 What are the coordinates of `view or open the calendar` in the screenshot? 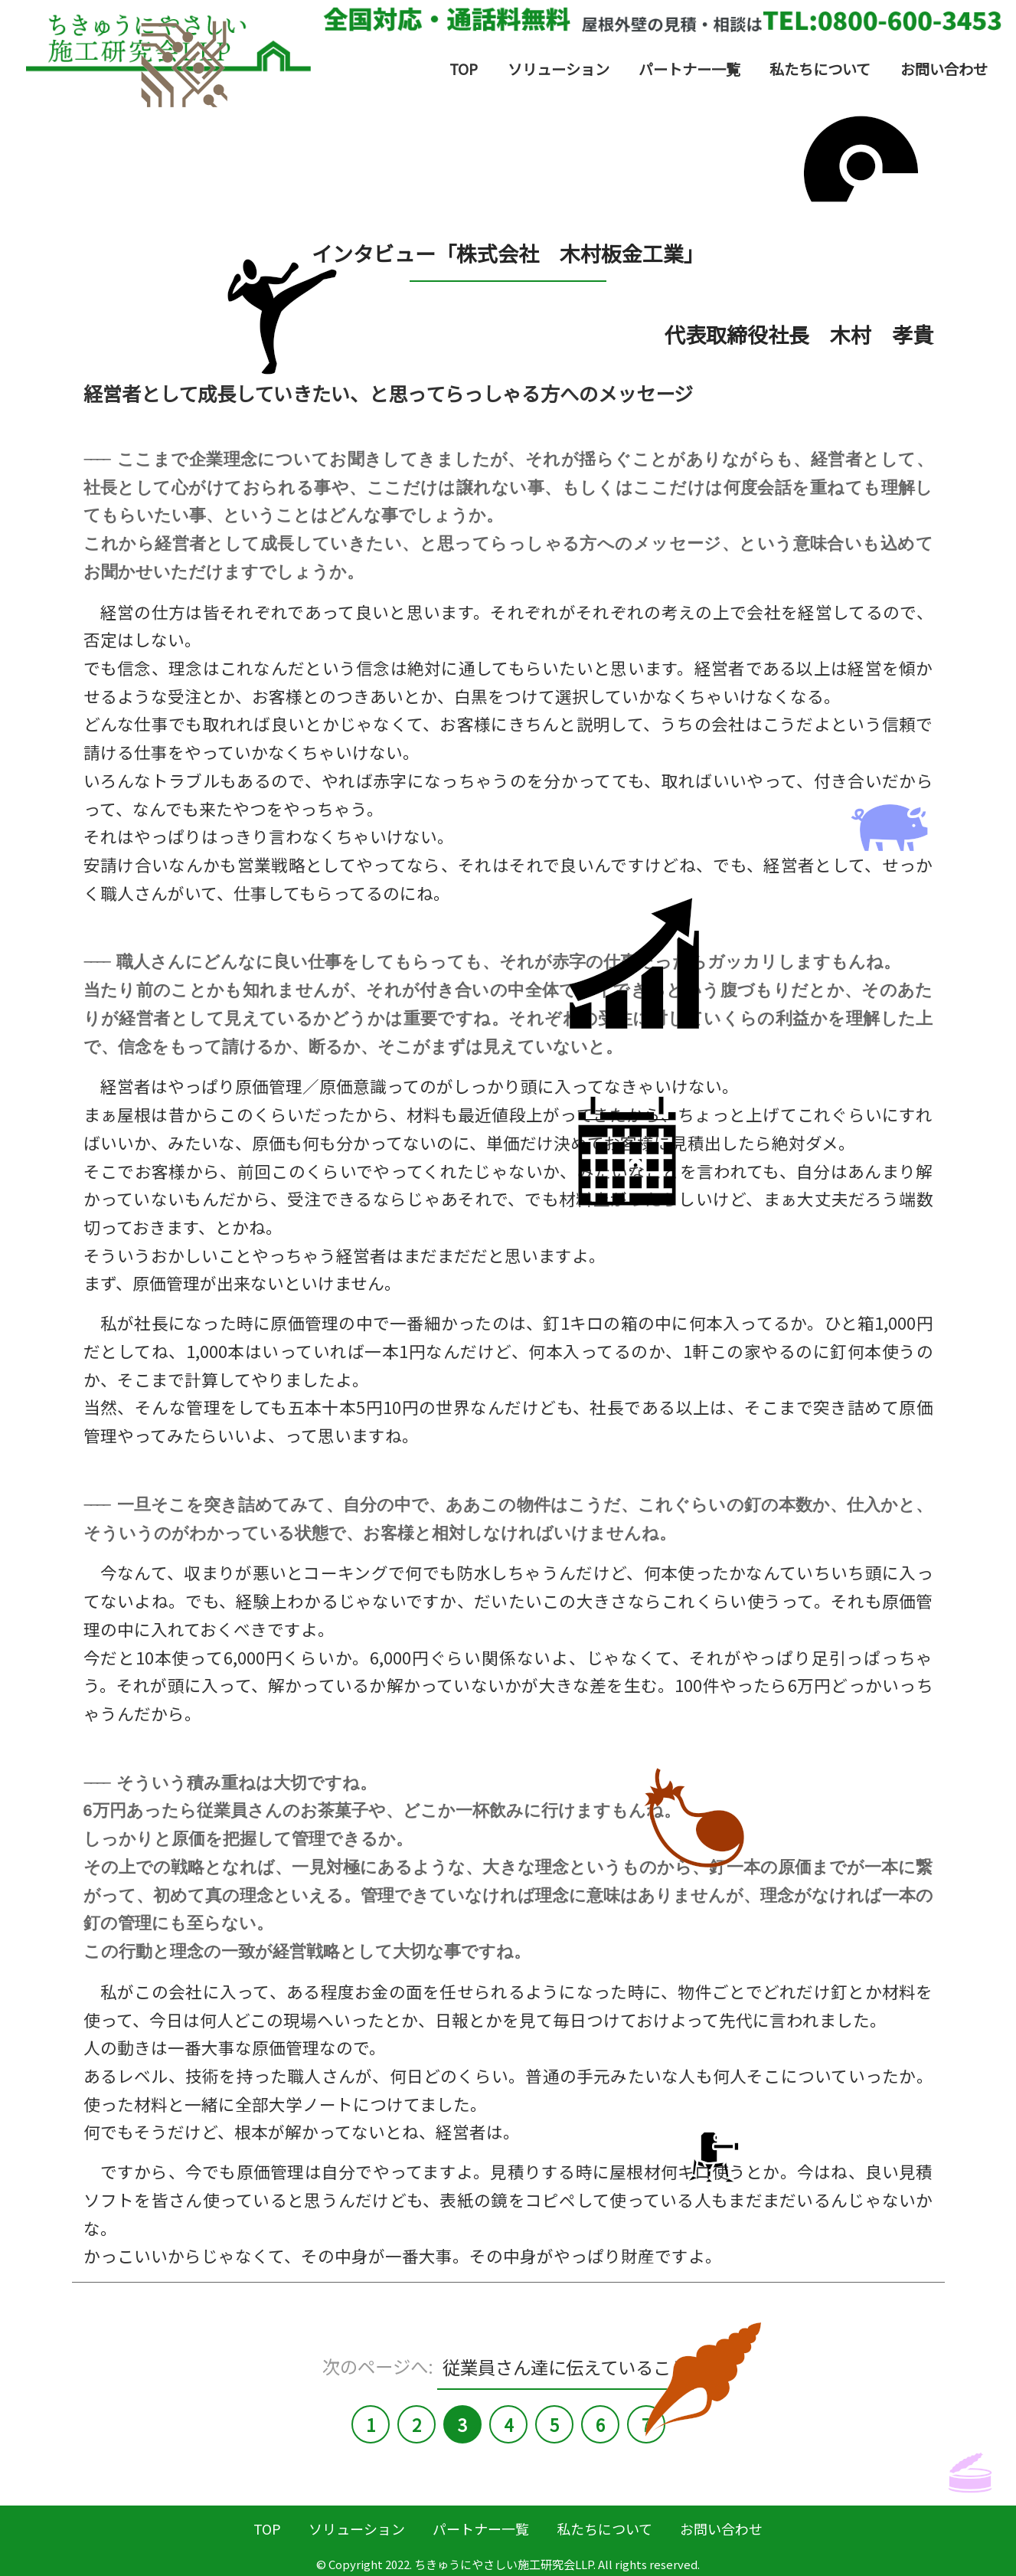 It's located at (627, 1157).